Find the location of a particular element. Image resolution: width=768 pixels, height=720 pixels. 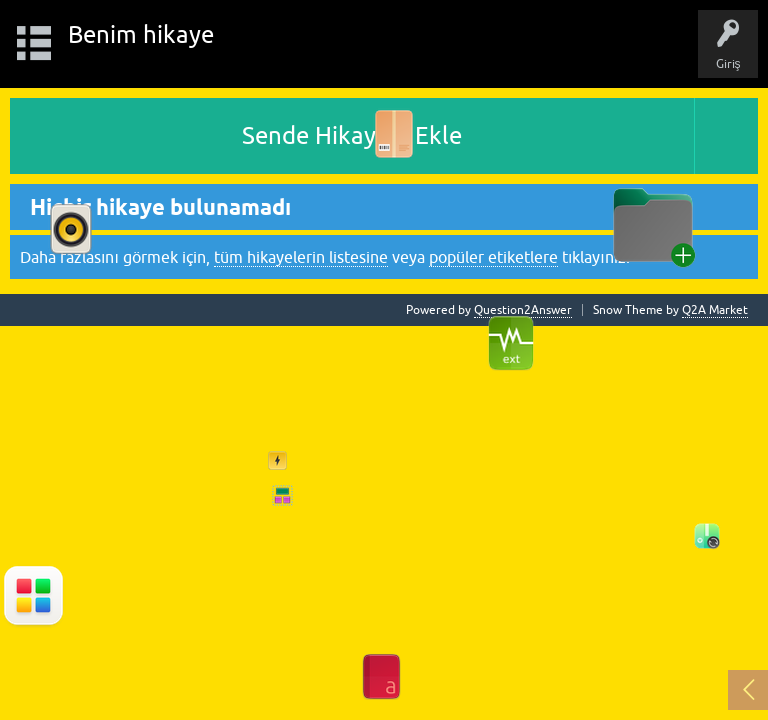

open yast system update manager is located at coordinates (707, 536).